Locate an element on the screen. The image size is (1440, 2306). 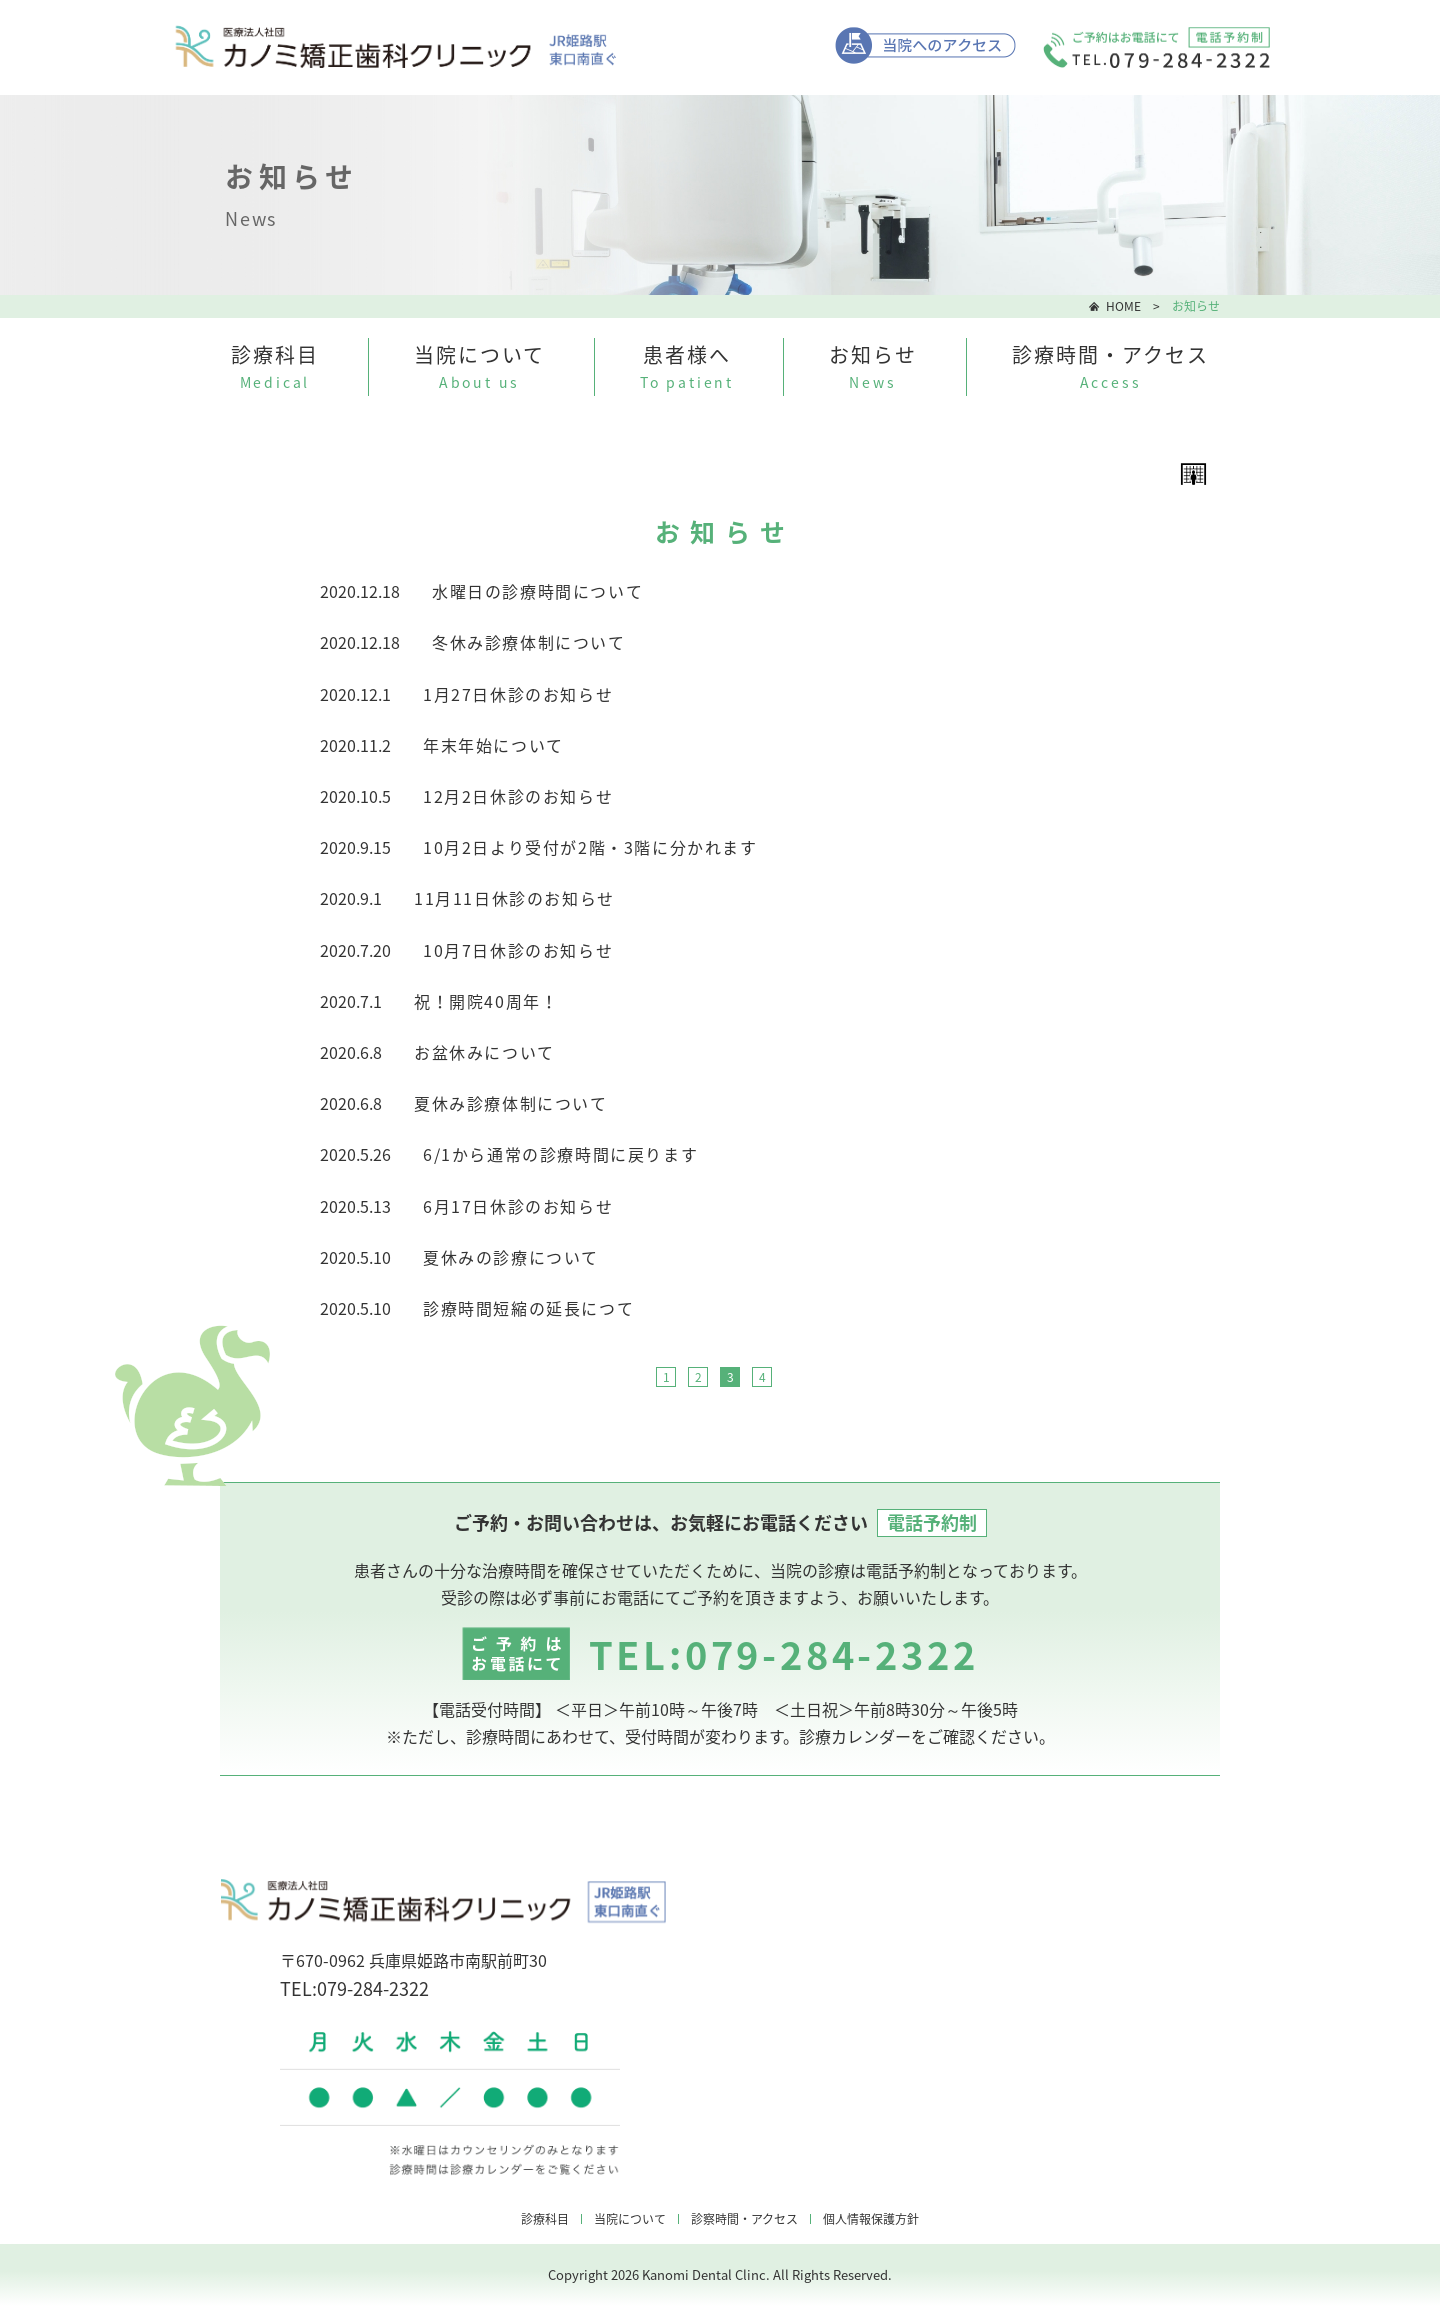
dodo bird icon for extinct species or wildlife game is located at coordinates (192, 1404).